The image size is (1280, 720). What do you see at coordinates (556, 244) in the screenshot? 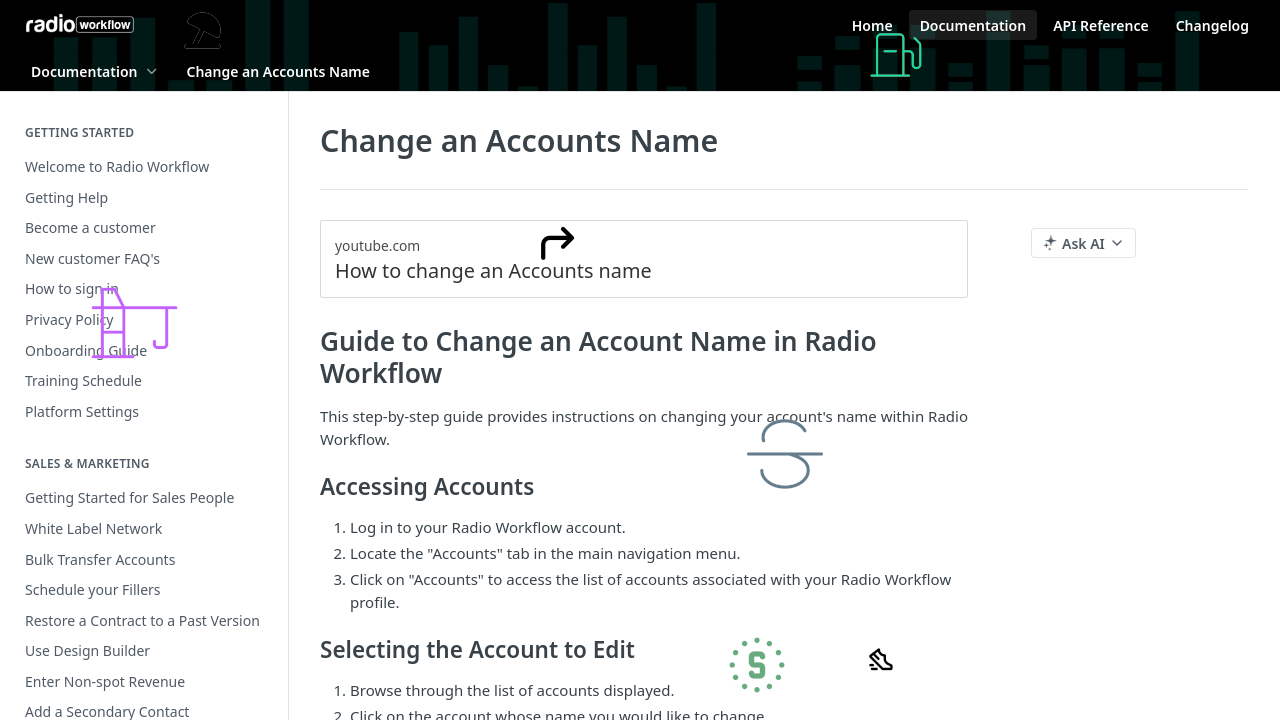
I see `forward or share content` at bounding box center [556, 244].